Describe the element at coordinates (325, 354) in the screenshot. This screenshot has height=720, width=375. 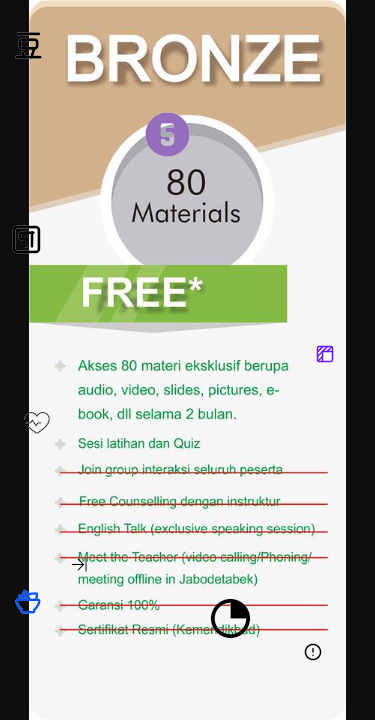
I see `freeze row and column headers in a spreadsheet` at that location.